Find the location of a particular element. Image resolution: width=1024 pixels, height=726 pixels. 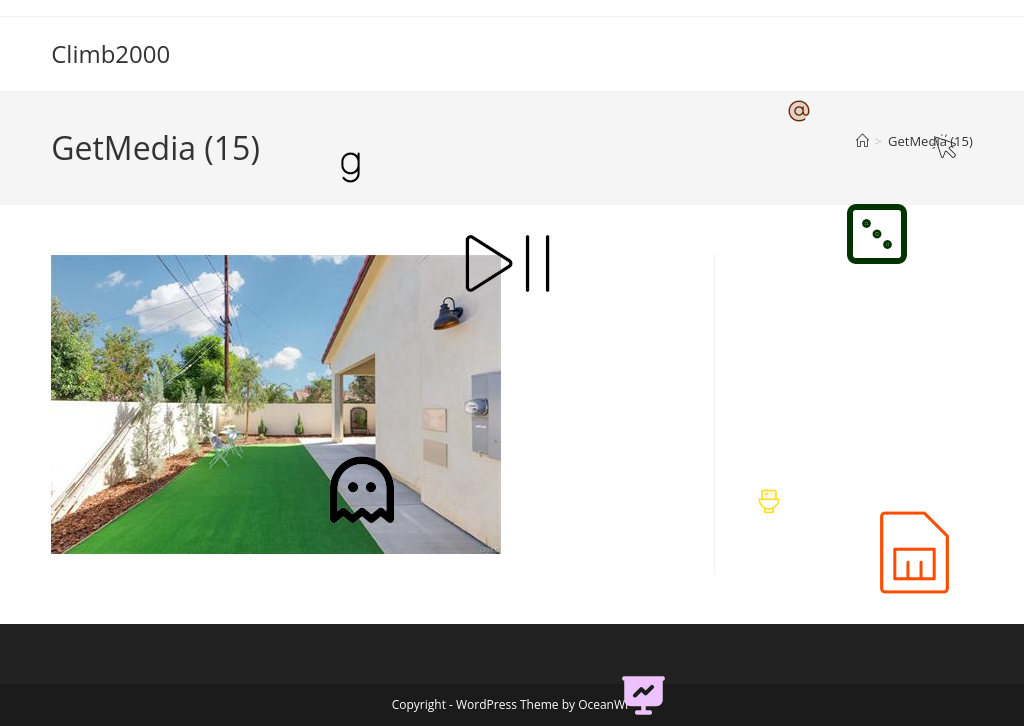

open goodreads app or profile is located at coordinates (350, 167).